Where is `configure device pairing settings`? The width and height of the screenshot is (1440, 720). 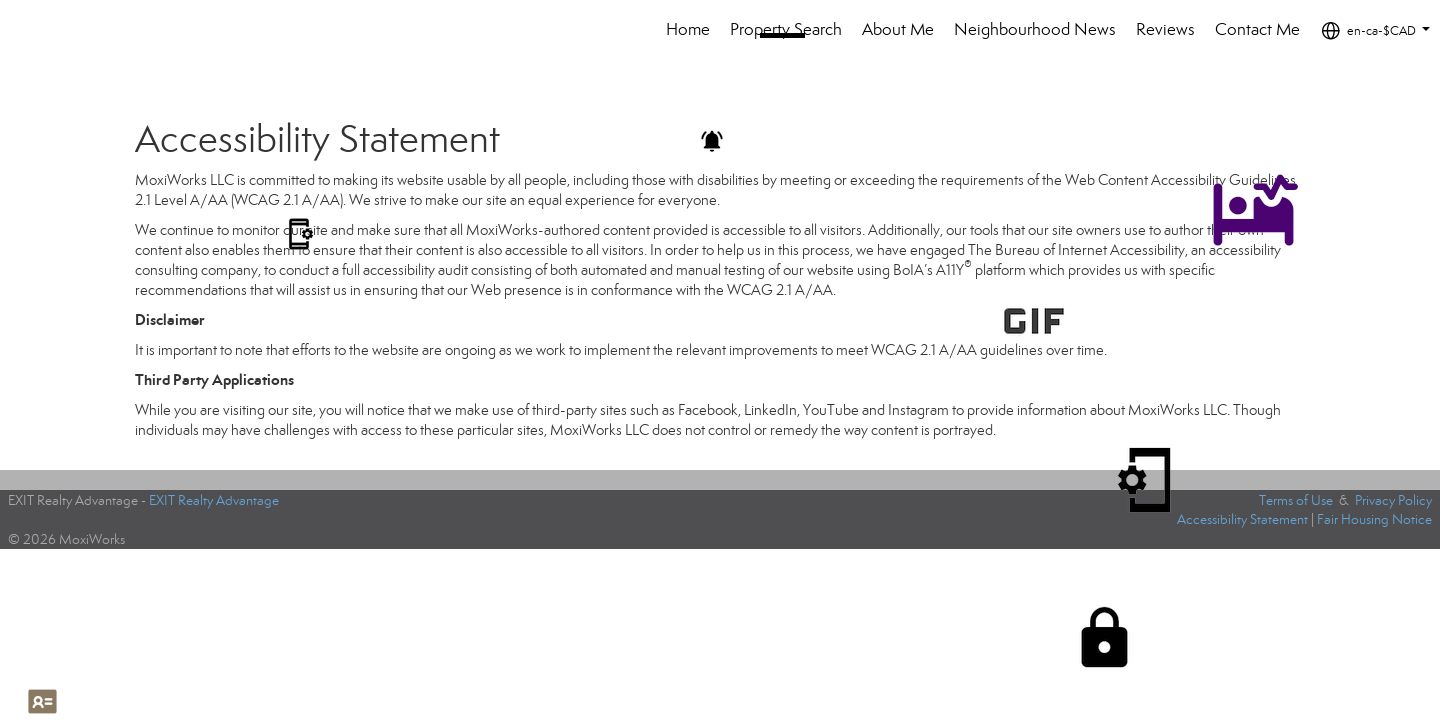
configure device pairing settings is located at coordinates (1144, 480).